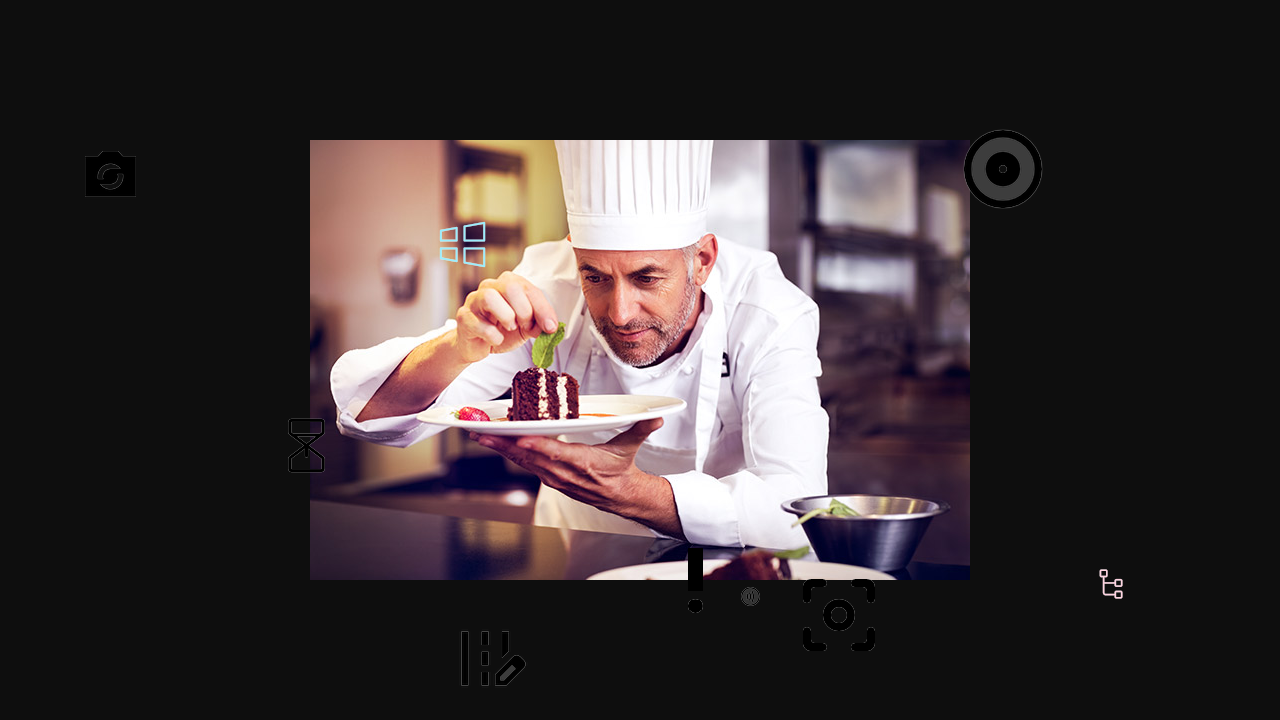 This screenshot has width=1280, height=720. What do you see at coordinates (1110, 584) in the screenshot?
I see `view hierarchical tree structure` at bounding box center [1110, 584].